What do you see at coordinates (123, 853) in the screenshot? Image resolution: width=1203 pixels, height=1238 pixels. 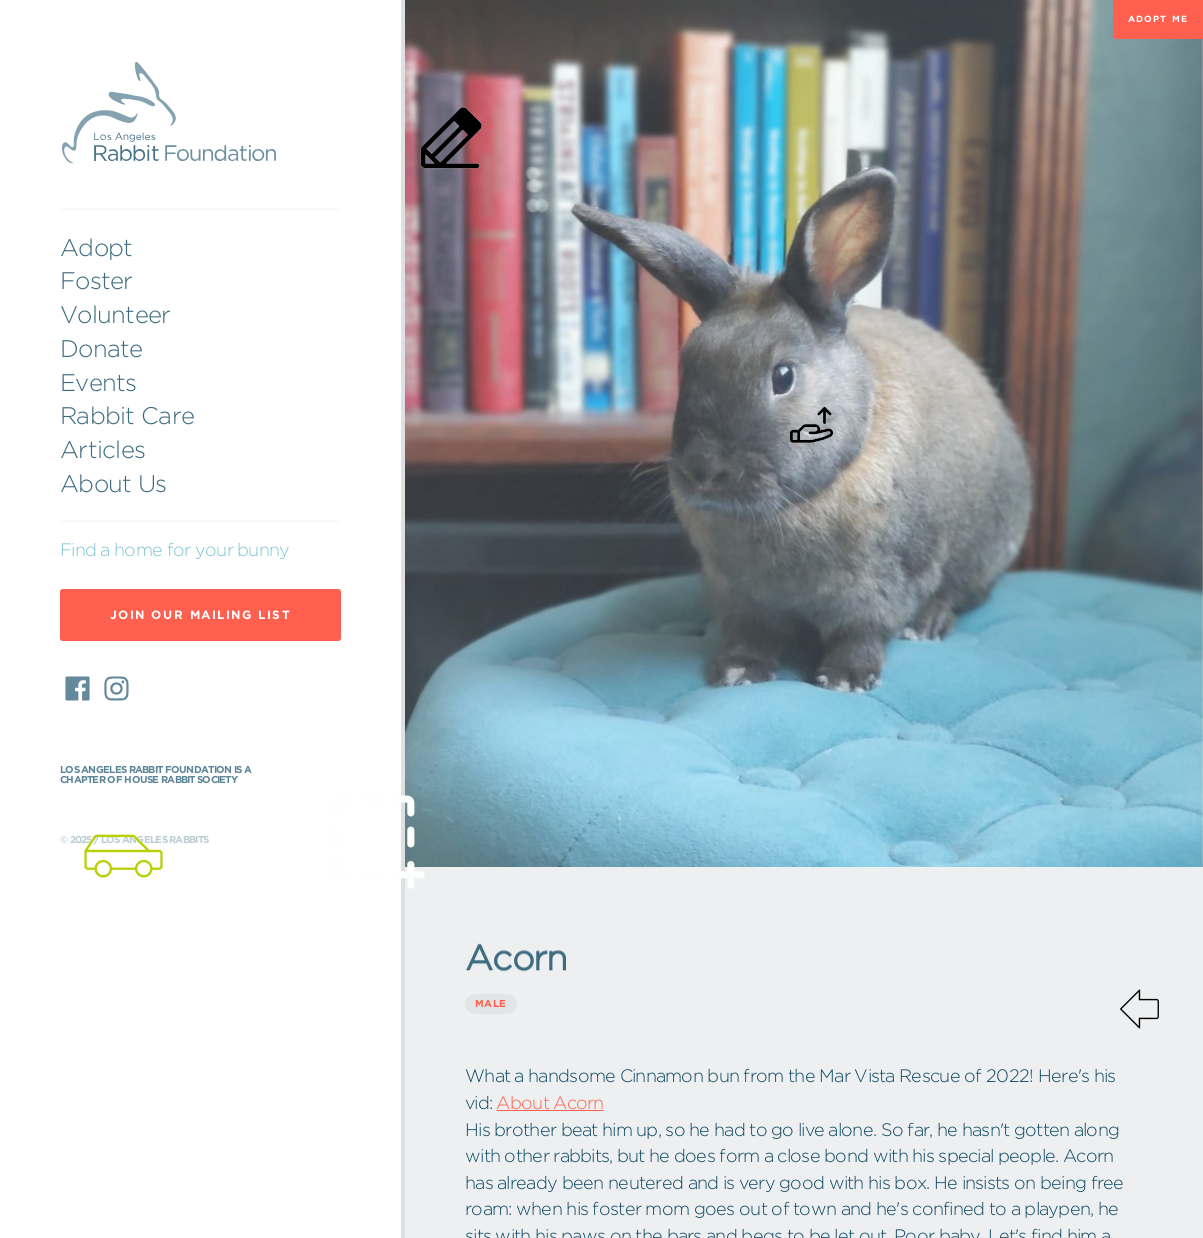 I see `access vehicle or car-related settings` at bounding box center [123, 853].